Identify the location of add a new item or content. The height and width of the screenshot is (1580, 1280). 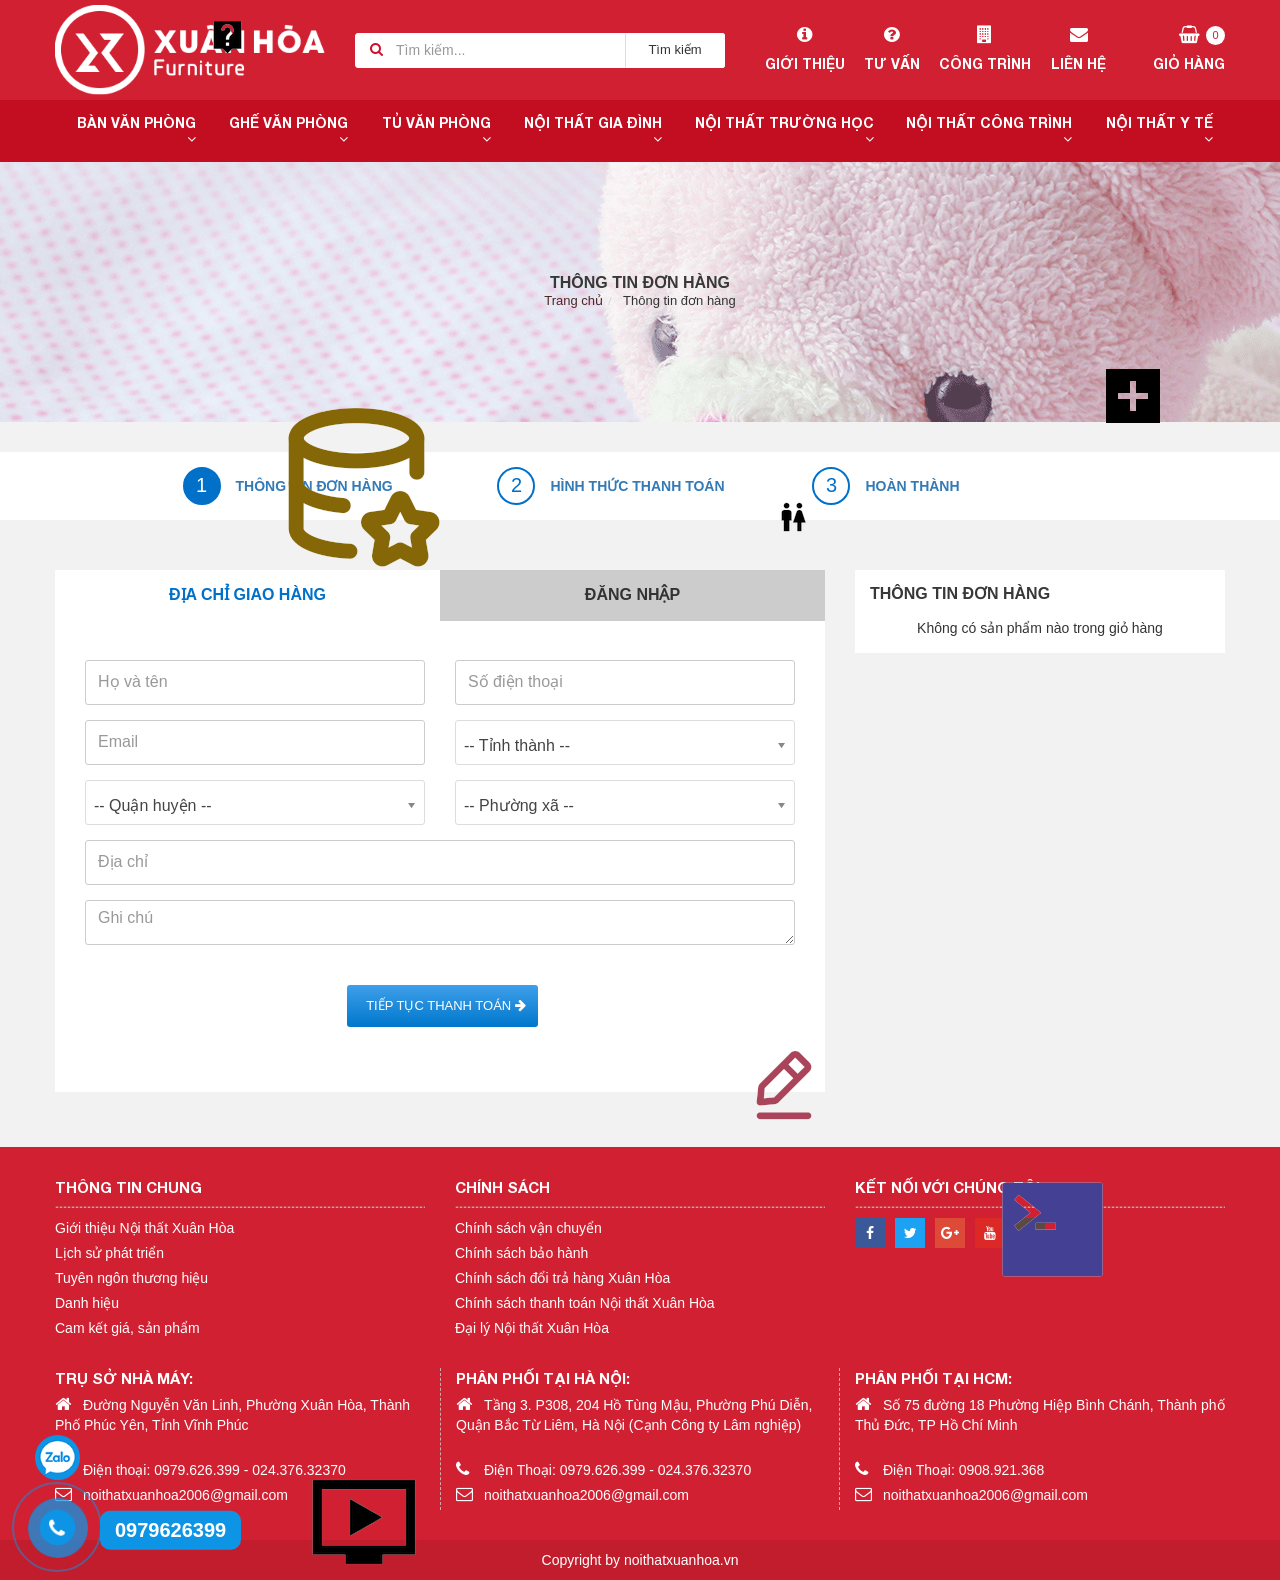
(1133, 396).